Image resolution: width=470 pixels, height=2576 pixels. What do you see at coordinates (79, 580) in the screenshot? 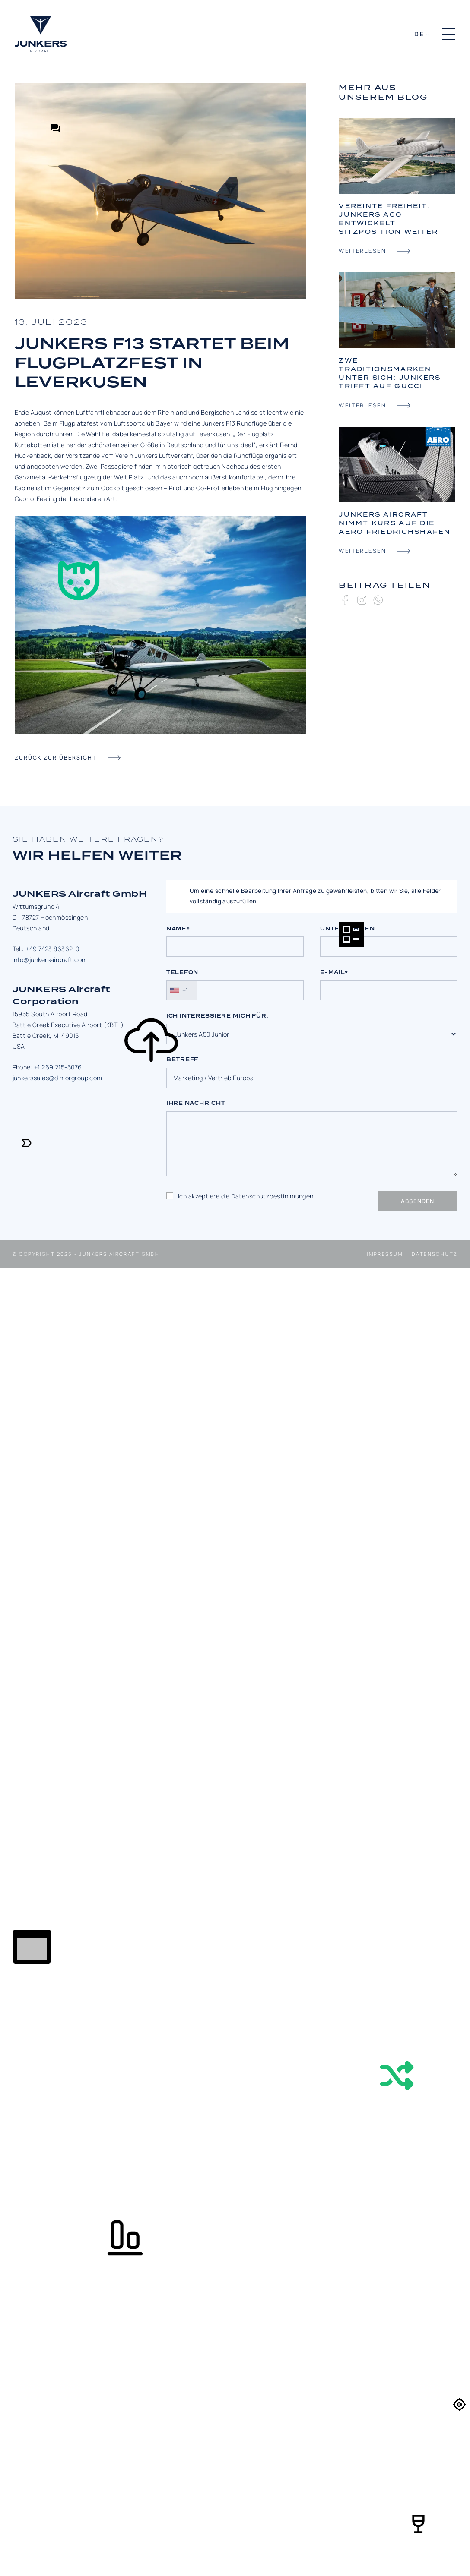
I see `view pet-related content or settings` at bounding box center [79, 580].